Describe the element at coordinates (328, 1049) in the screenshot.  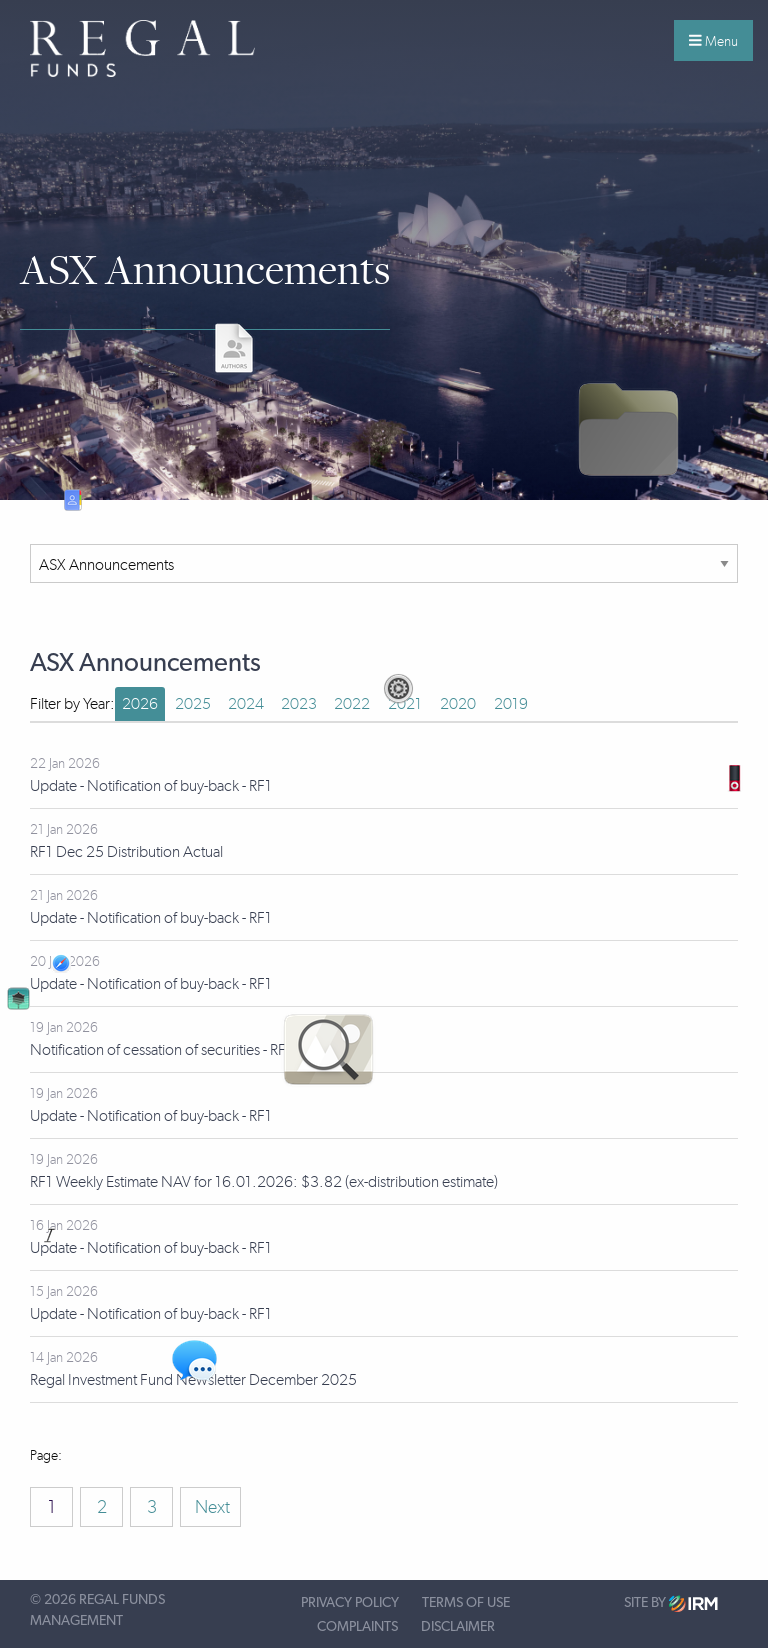
I see `open eye of gnome image viewer` at that location.